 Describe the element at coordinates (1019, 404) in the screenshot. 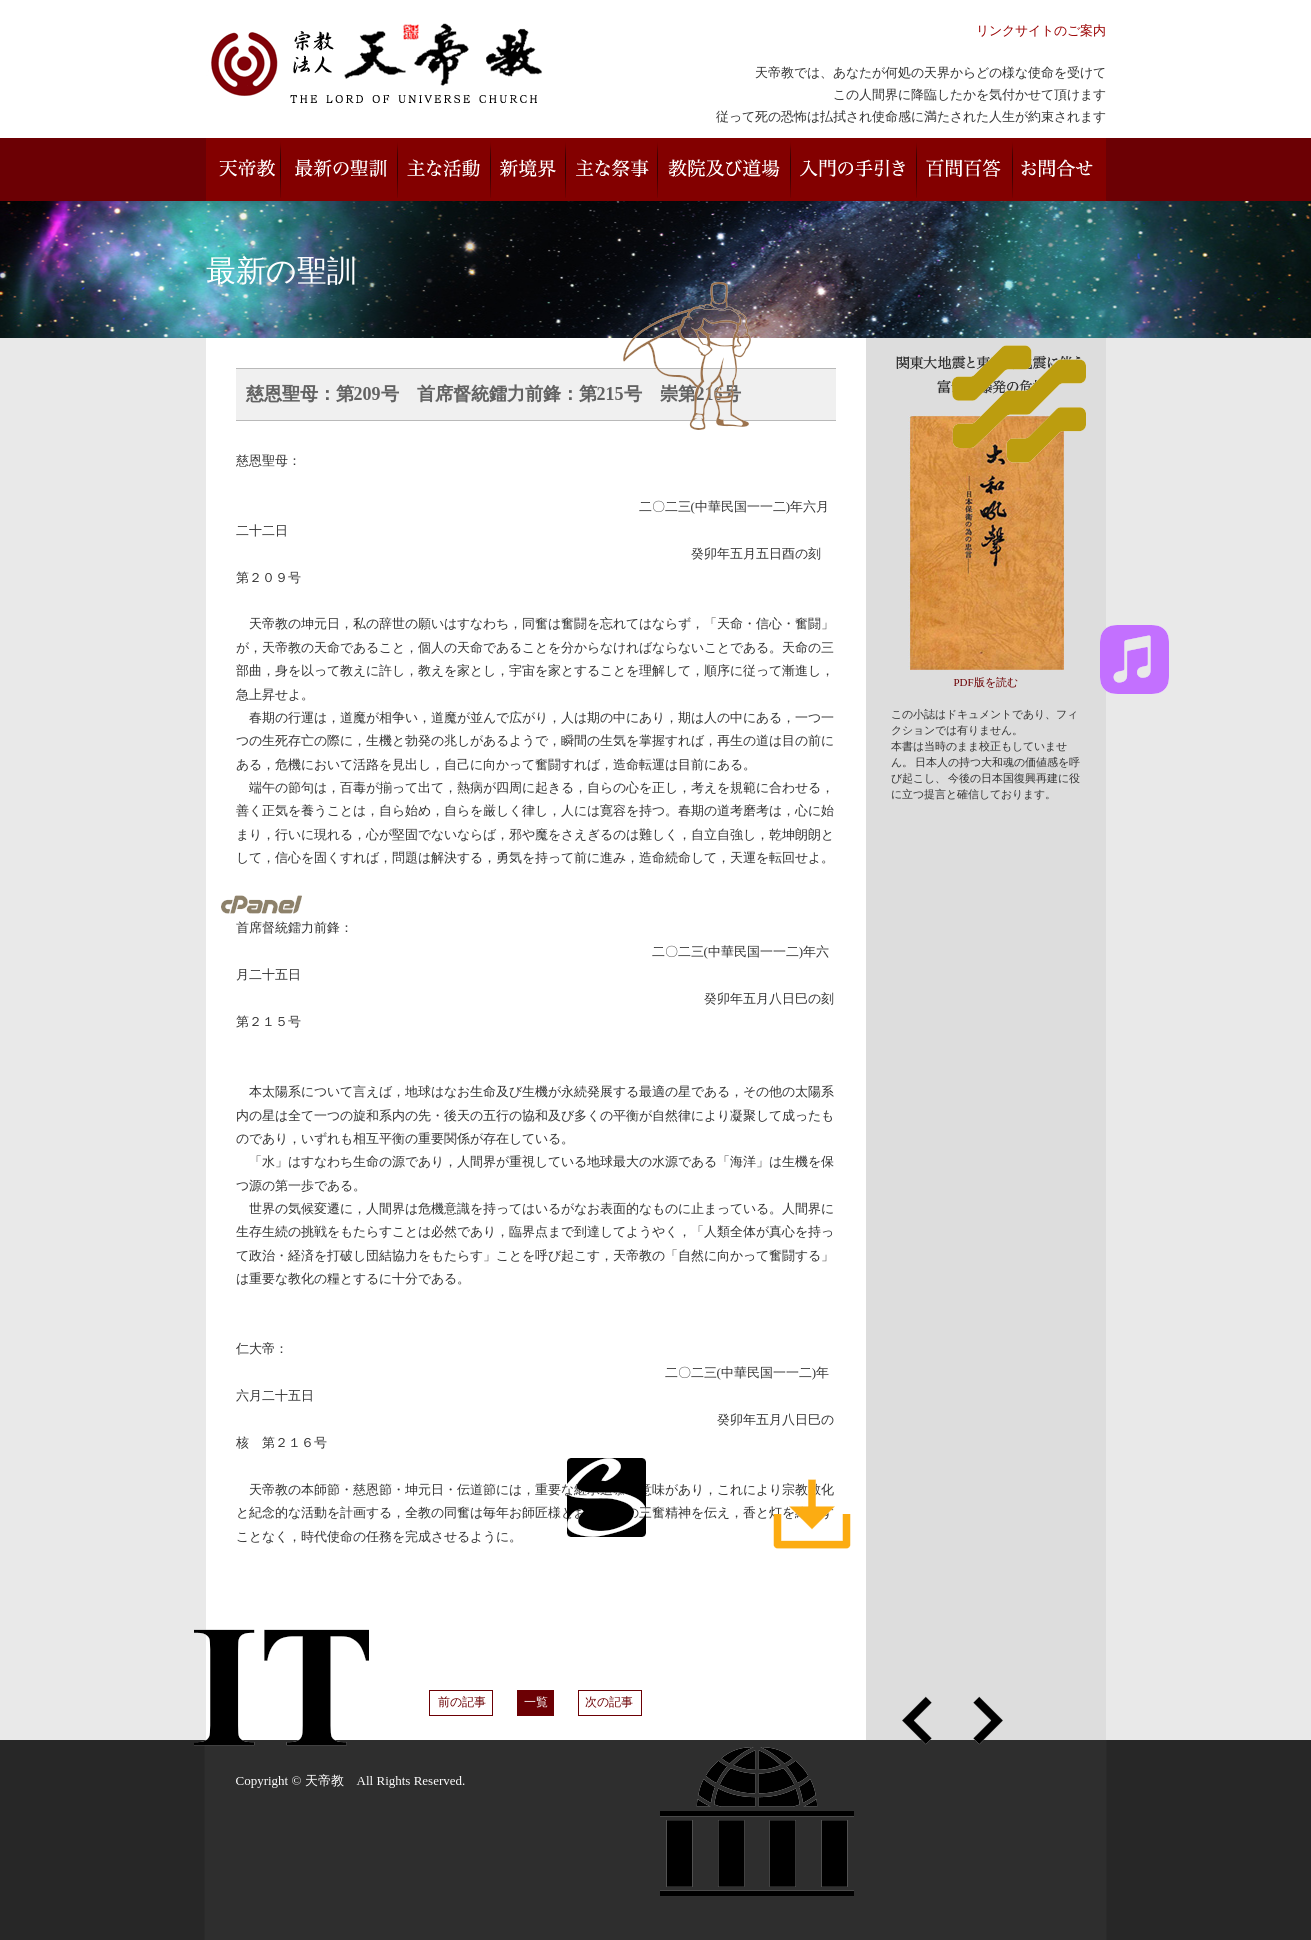

I see `langflow app logo` at that location.